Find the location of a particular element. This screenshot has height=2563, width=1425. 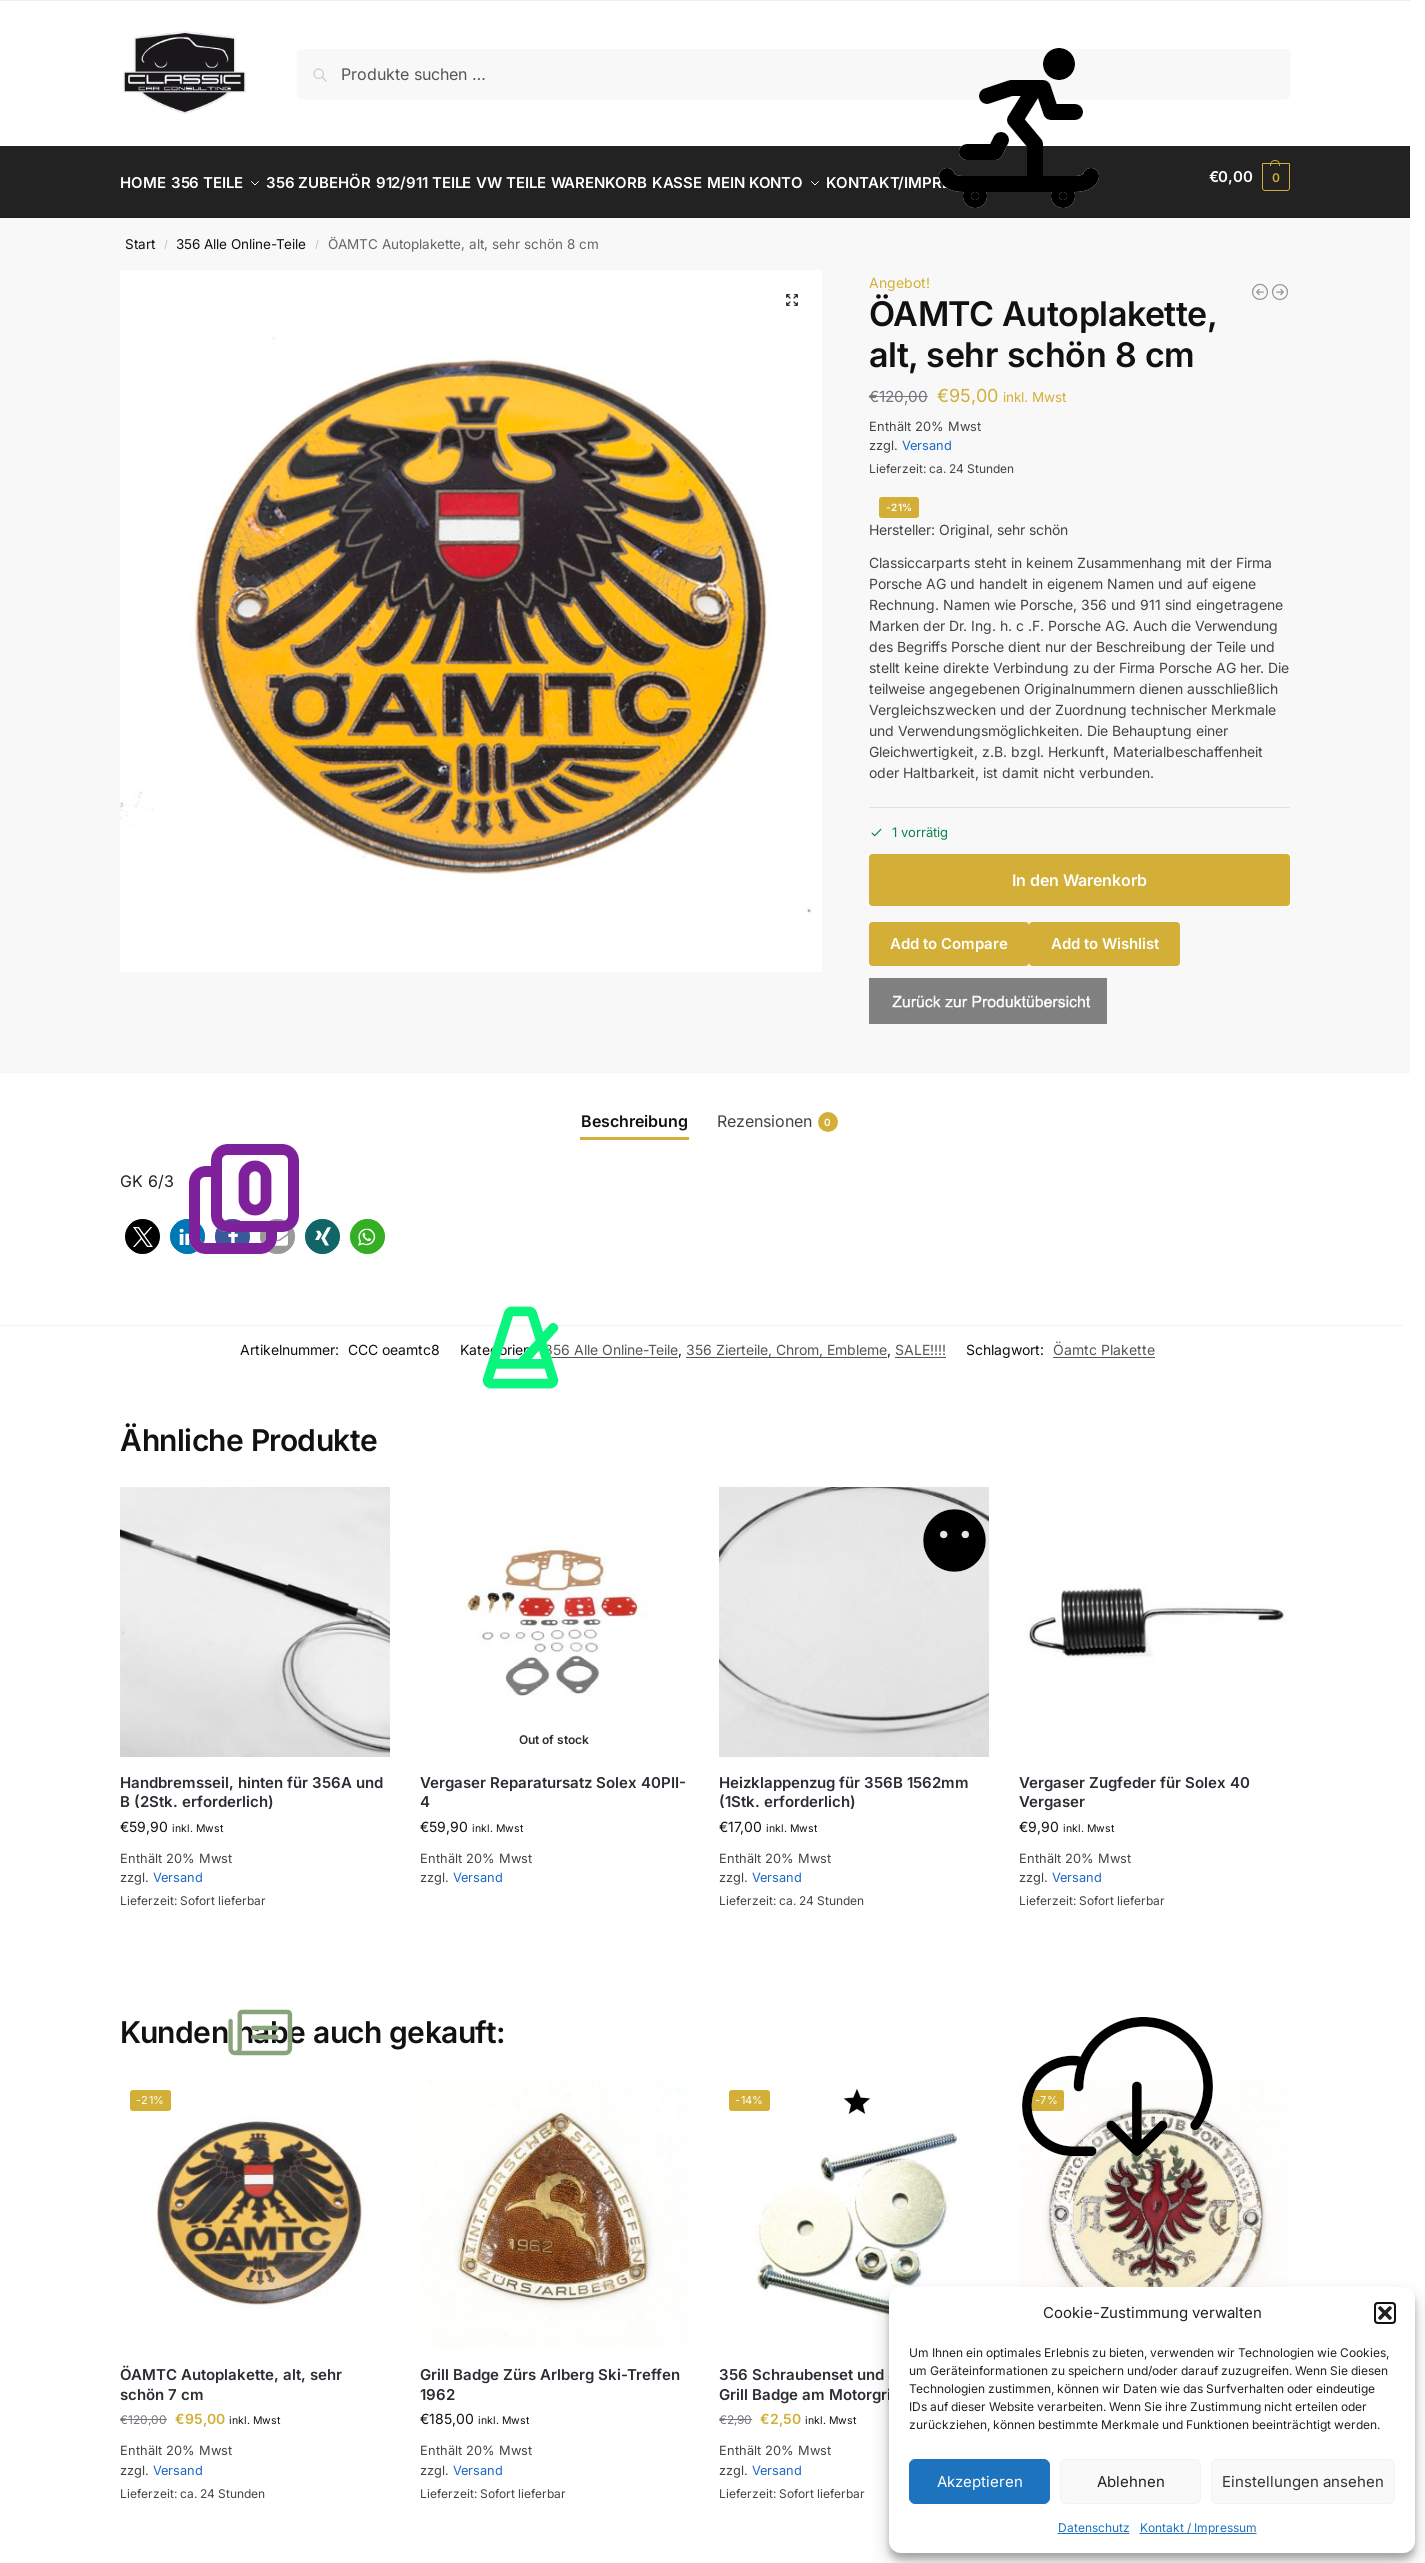

indicates zero items in a collection or stack is located at coordinates (244, 1199).